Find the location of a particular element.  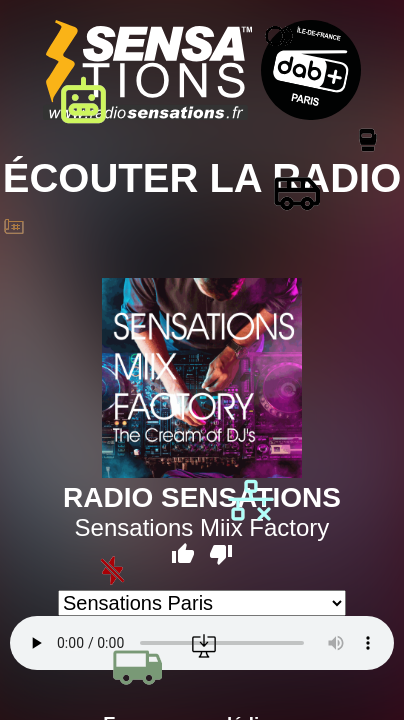

access AI assistant or chatbot is located at coordinates (83, 102).